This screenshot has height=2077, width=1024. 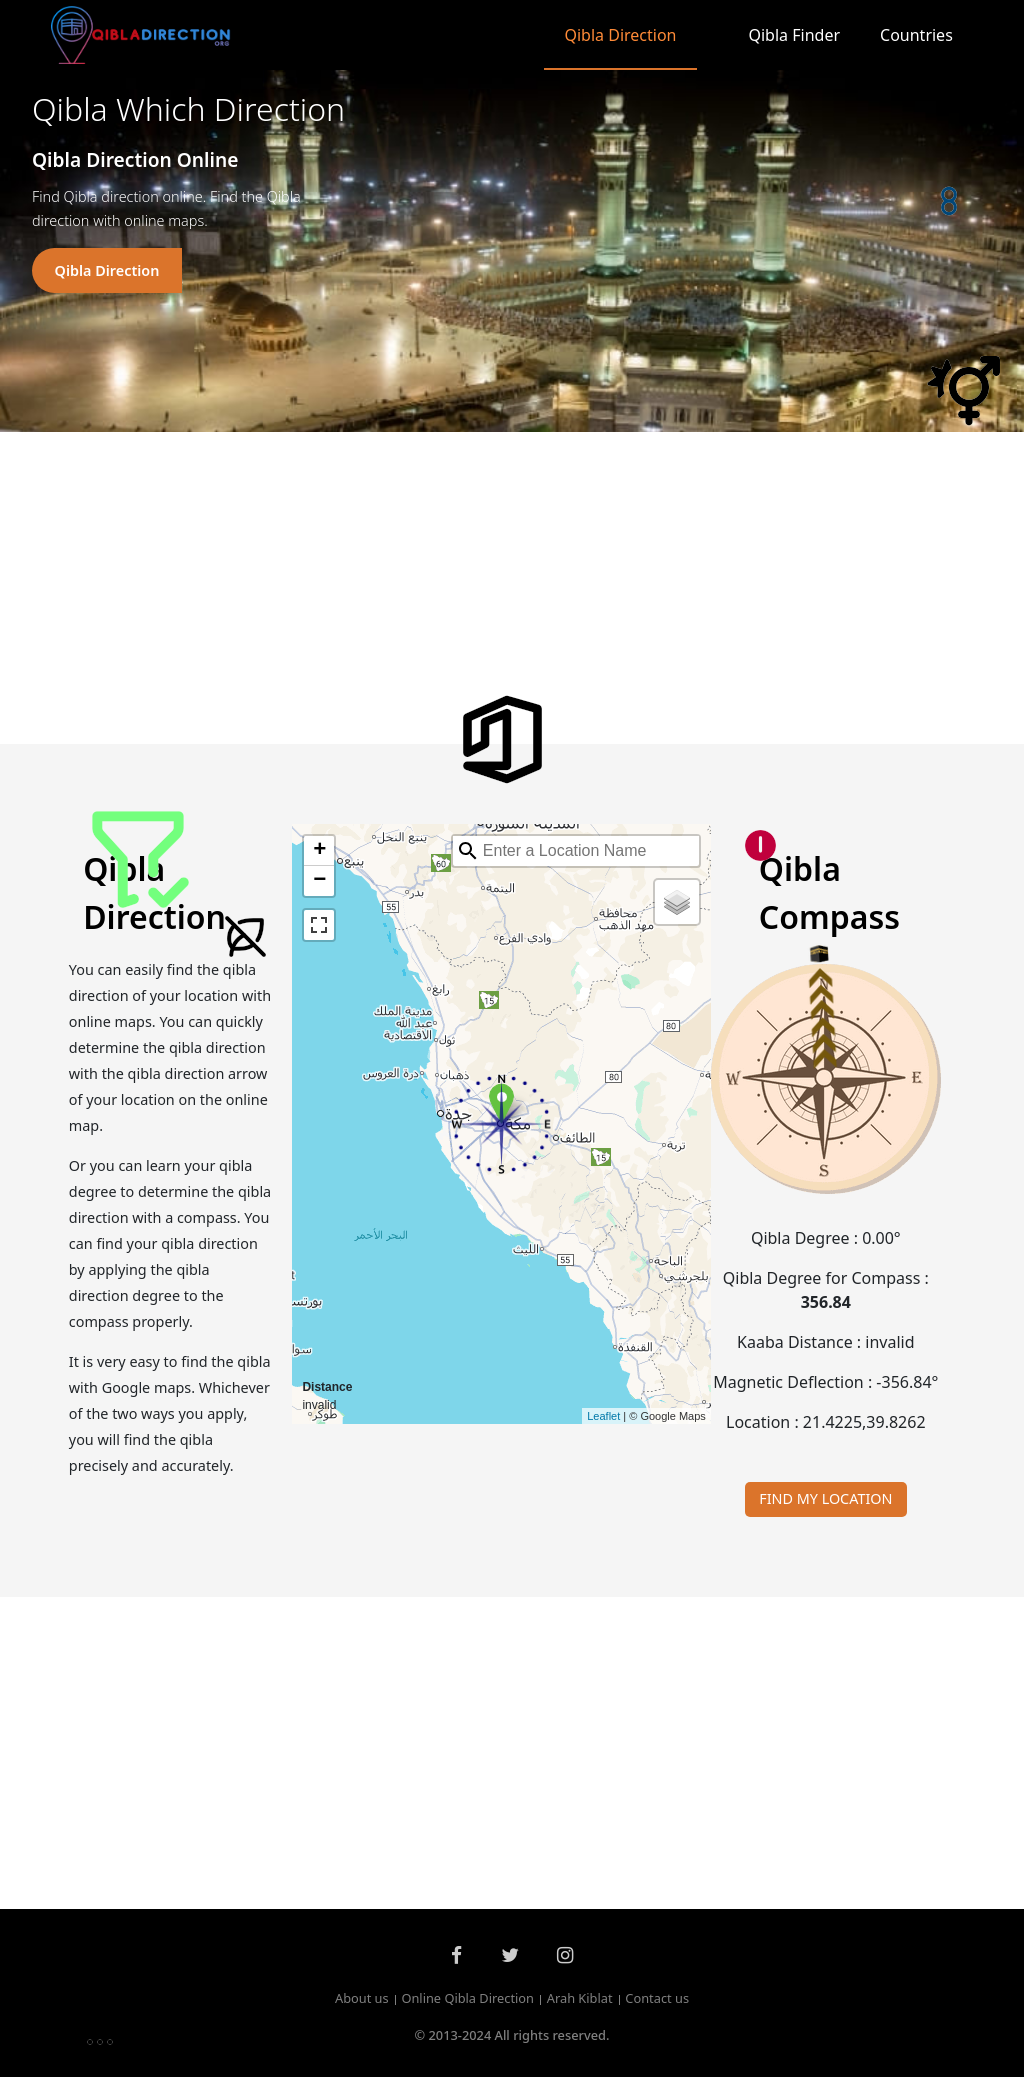 What do you see at coordinates (138, 857) in the screenshot?
I see `filter applied successfully` at bounding box center [138, 857].